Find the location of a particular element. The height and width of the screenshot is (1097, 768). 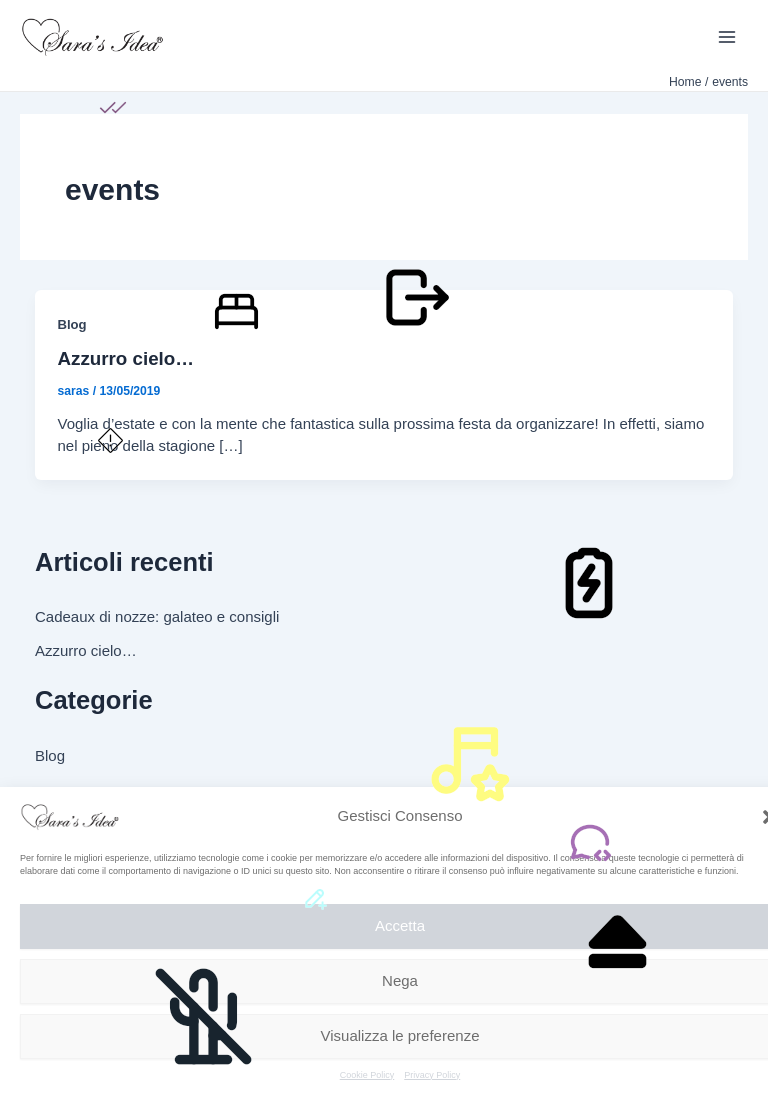

log out of your account is located at coordinates (417, 297).